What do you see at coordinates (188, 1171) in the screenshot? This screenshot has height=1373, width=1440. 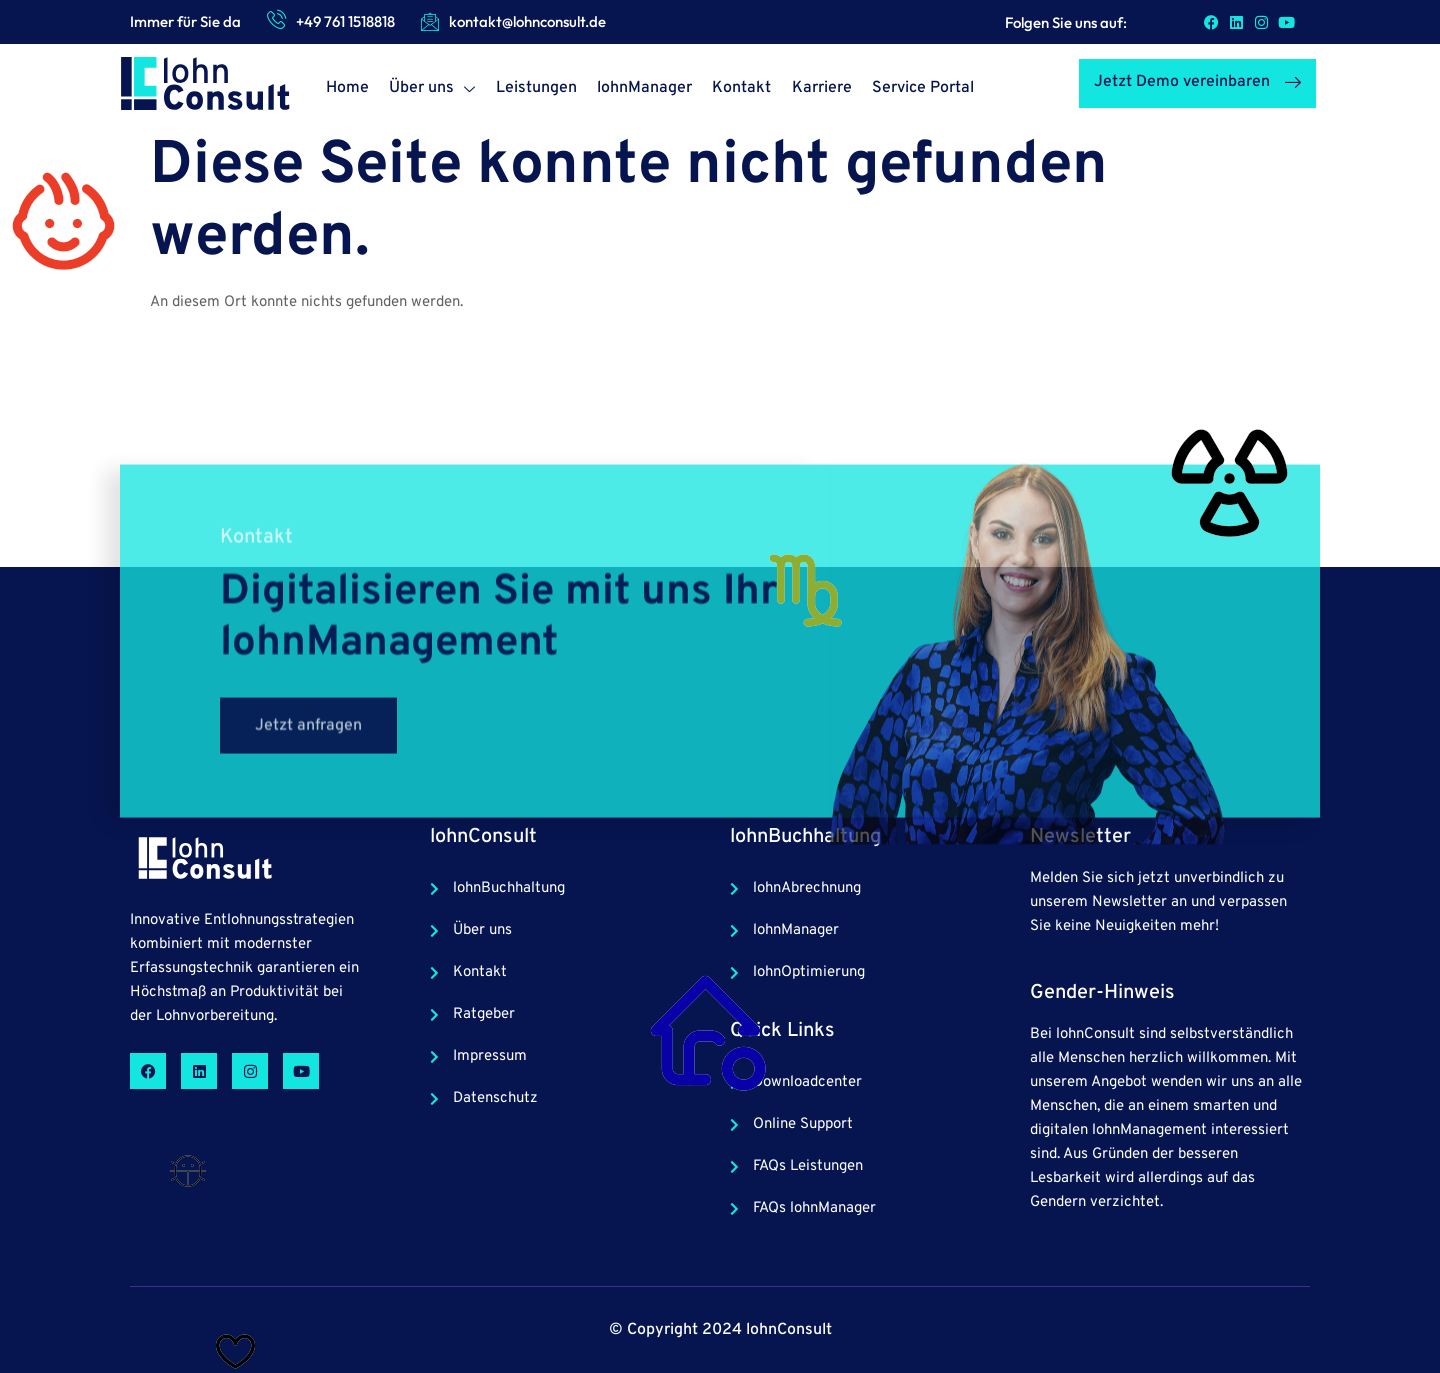 I see `report a bug or issue` at bounding box center [188, 1171].